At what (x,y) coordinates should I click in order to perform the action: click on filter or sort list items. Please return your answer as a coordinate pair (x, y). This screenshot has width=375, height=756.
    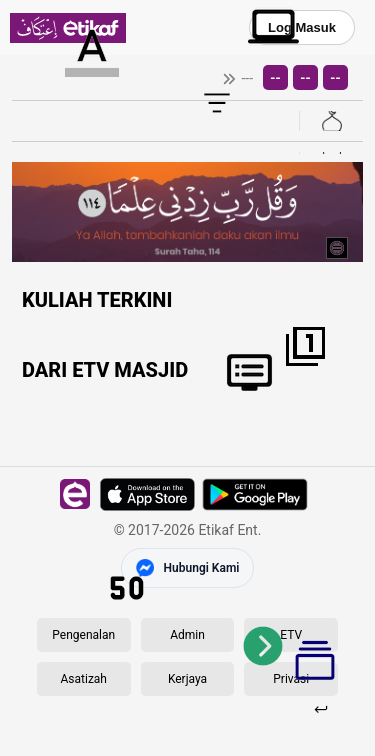
    Looking at the image, I should click on (217, 104).